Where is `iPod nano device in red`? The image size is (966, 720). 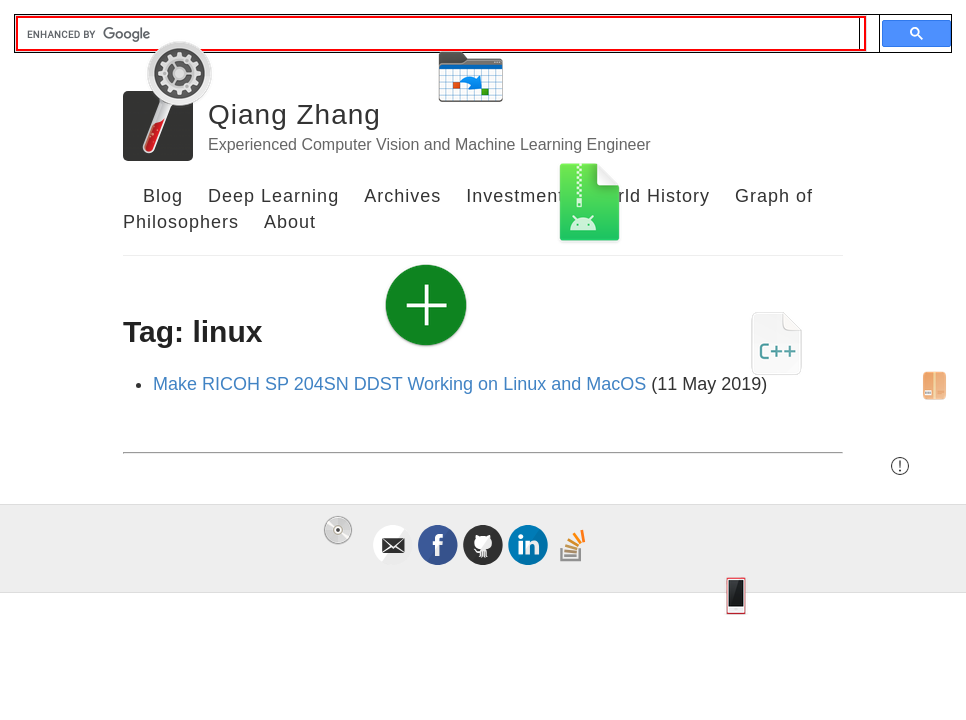
iPod nano device in red is located at coordinates (736, 596).